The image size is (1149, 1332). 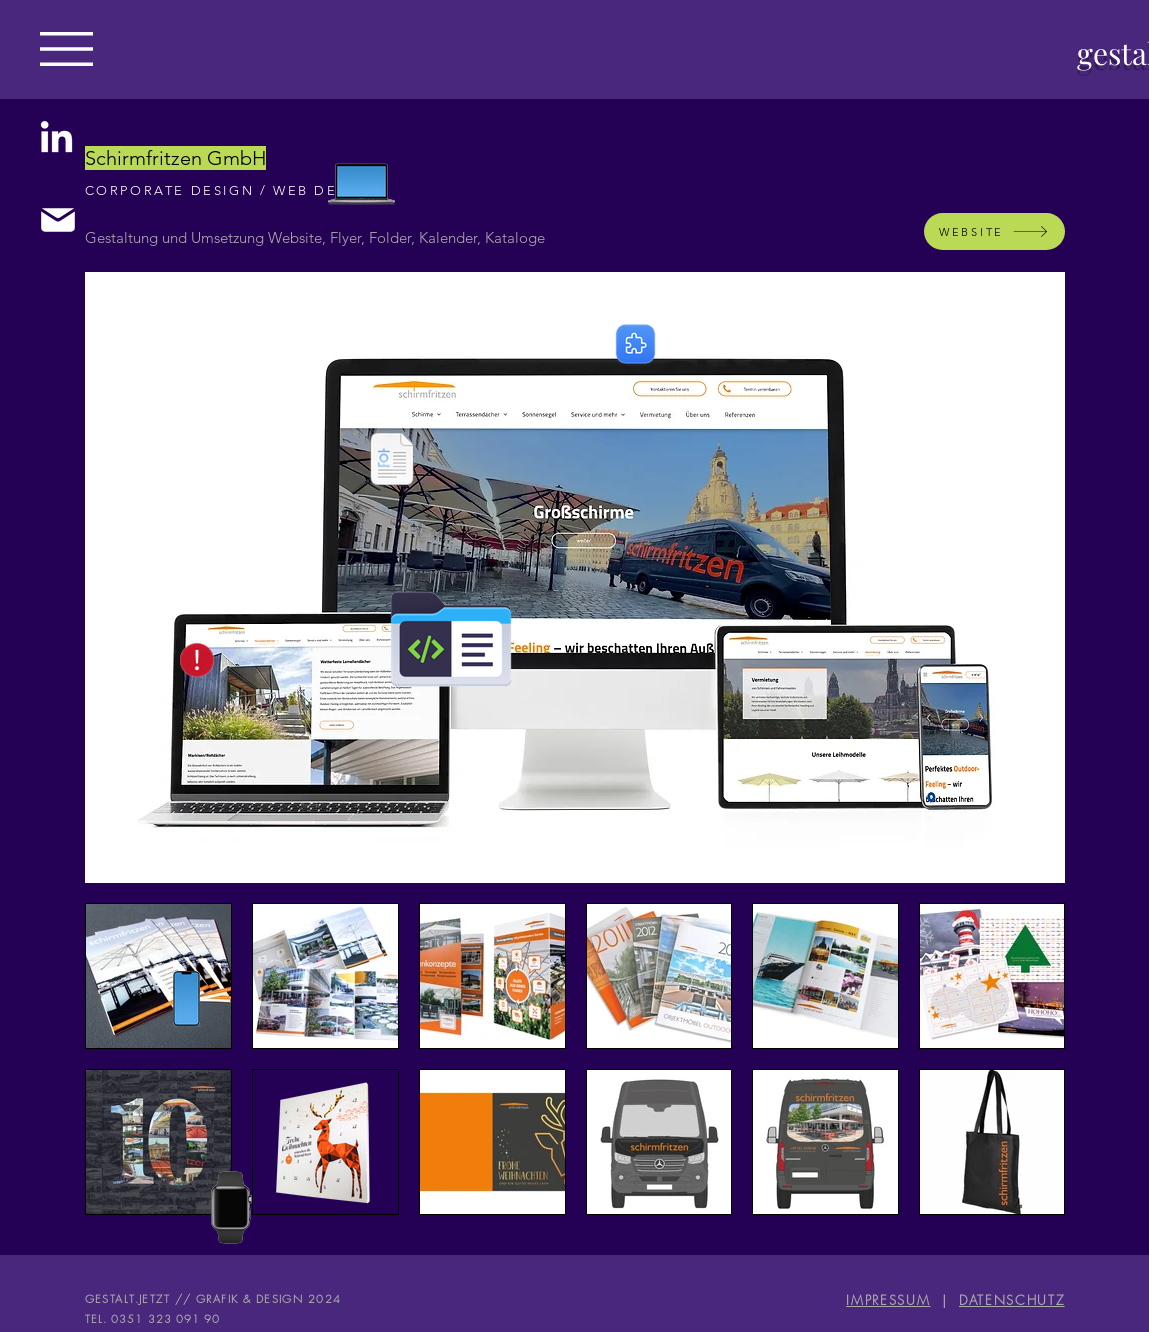 I want to click on iPhone 13 Pro device connected, so click(x=186, y=999).